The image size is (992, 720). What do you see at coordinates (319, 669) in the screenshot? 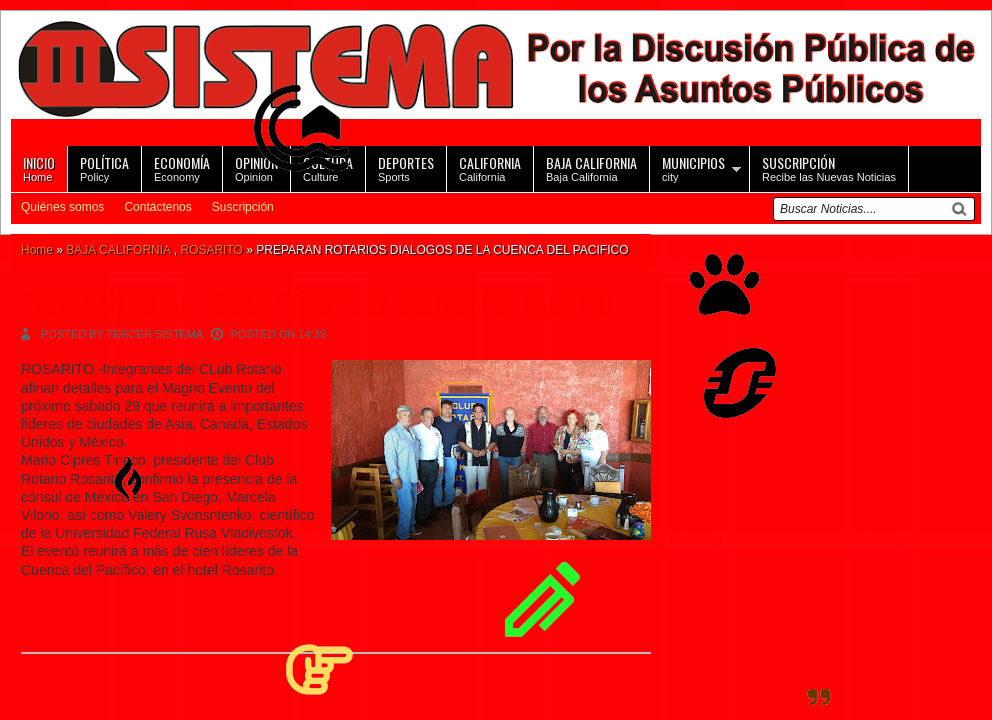
I see `tap to continue or proceed to the next step` at bounding box center [319, 669].